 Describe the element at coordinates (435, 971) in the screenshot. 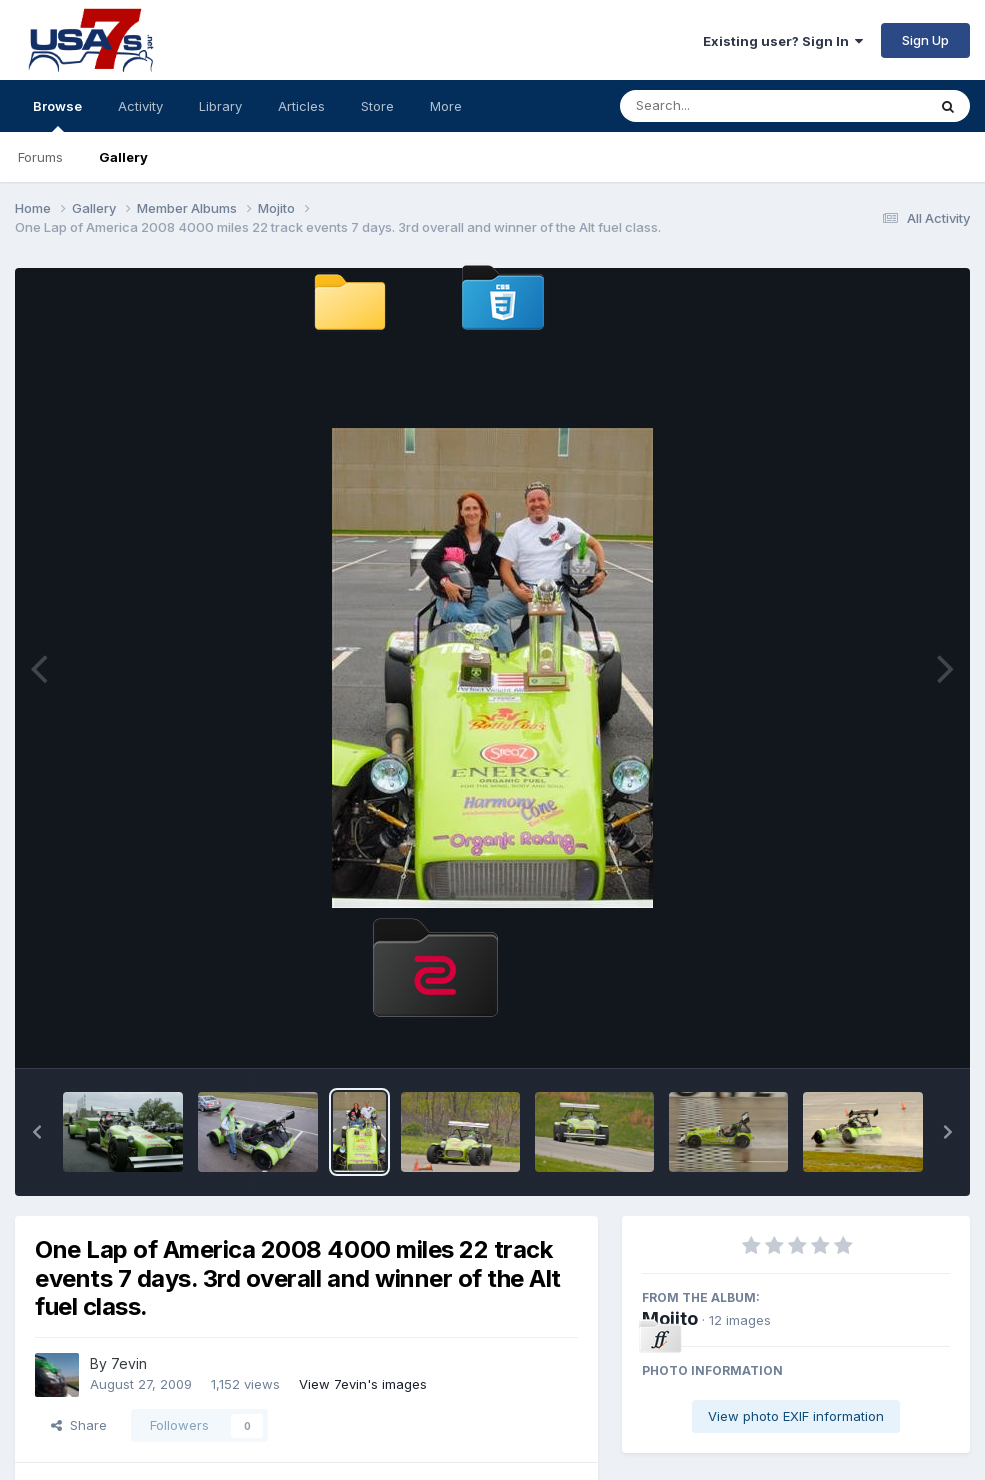

I see `folder containing BenQ ZOWIE gaming peripherals software or drivers` at that location.